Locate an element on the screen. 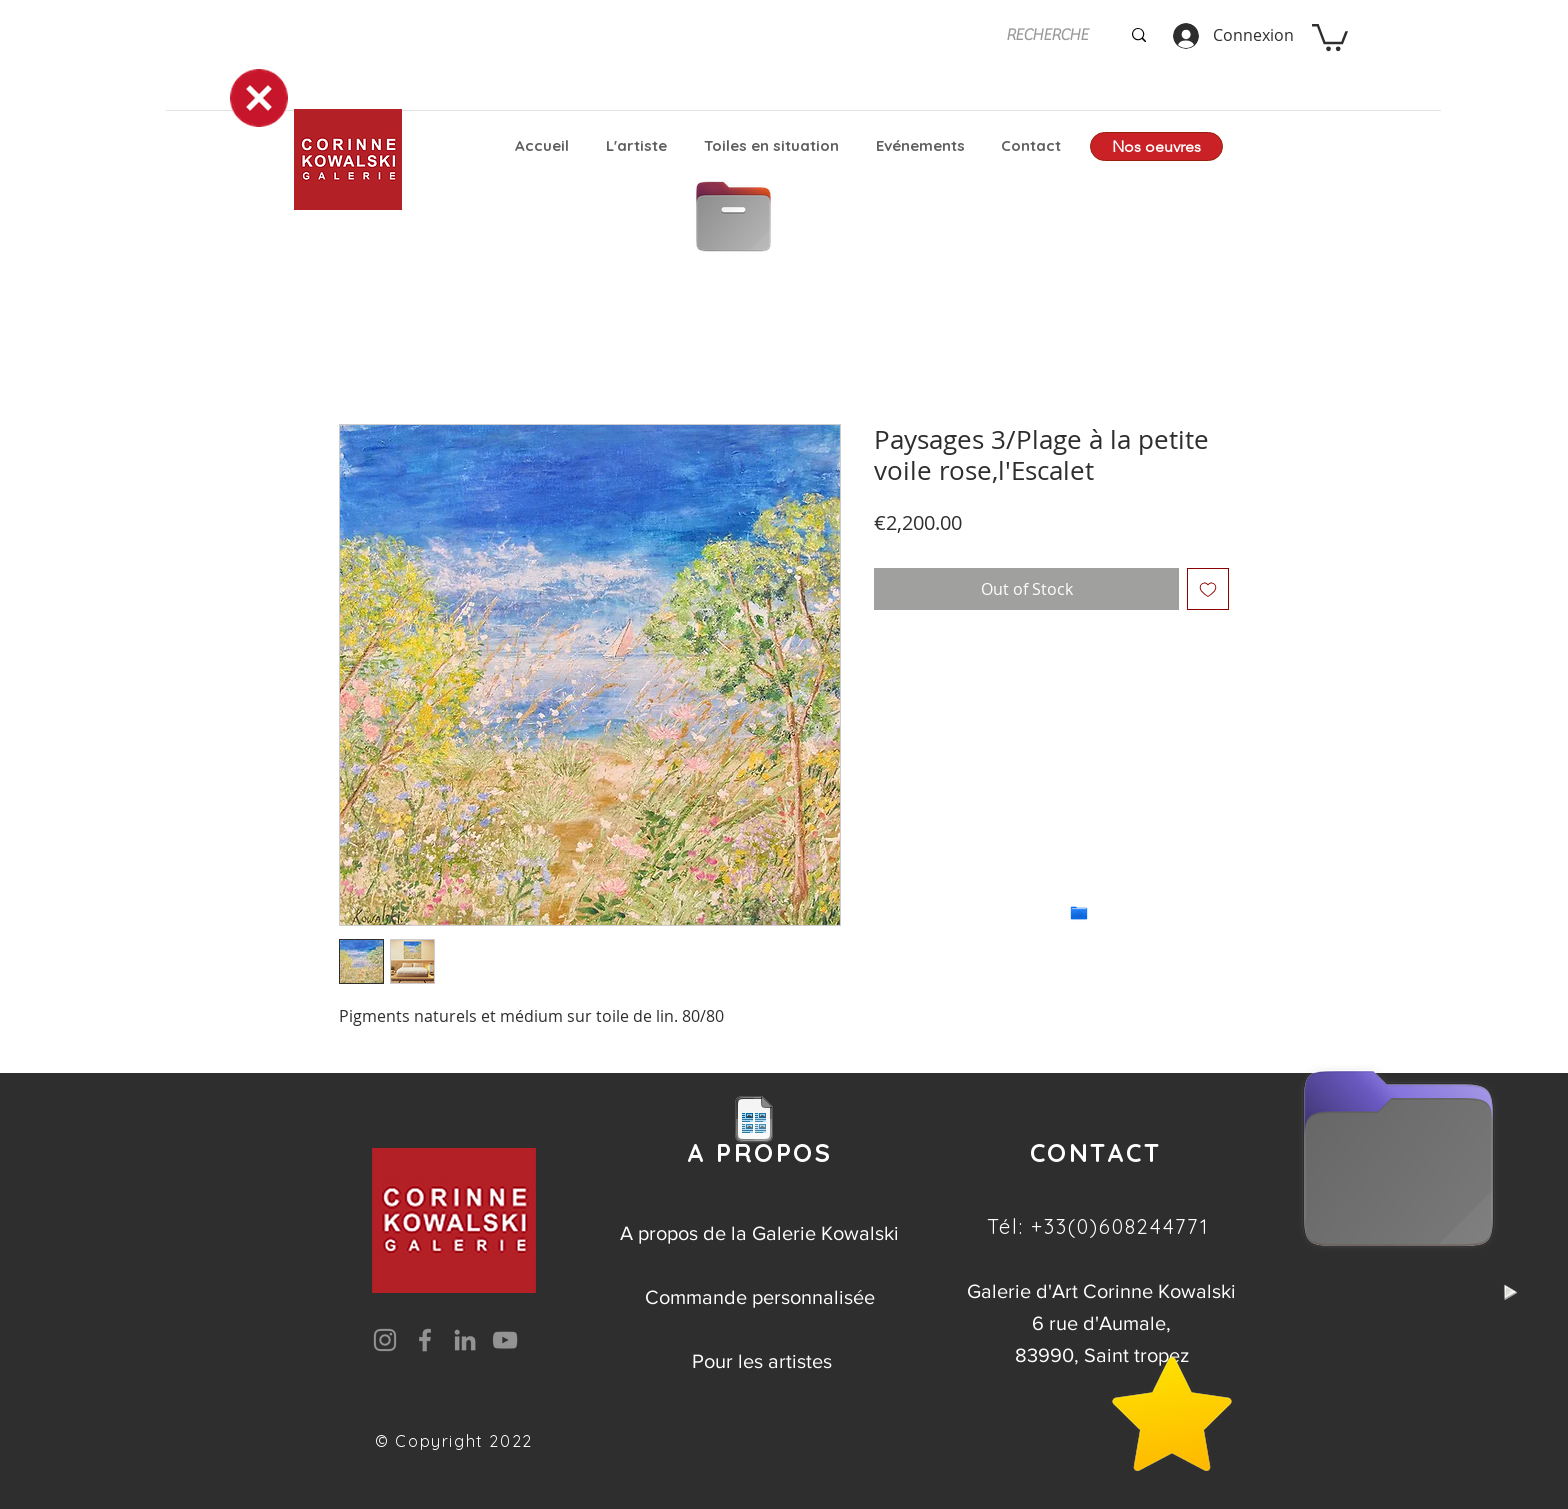  start media playback is located at coordinates (1510, 1292).